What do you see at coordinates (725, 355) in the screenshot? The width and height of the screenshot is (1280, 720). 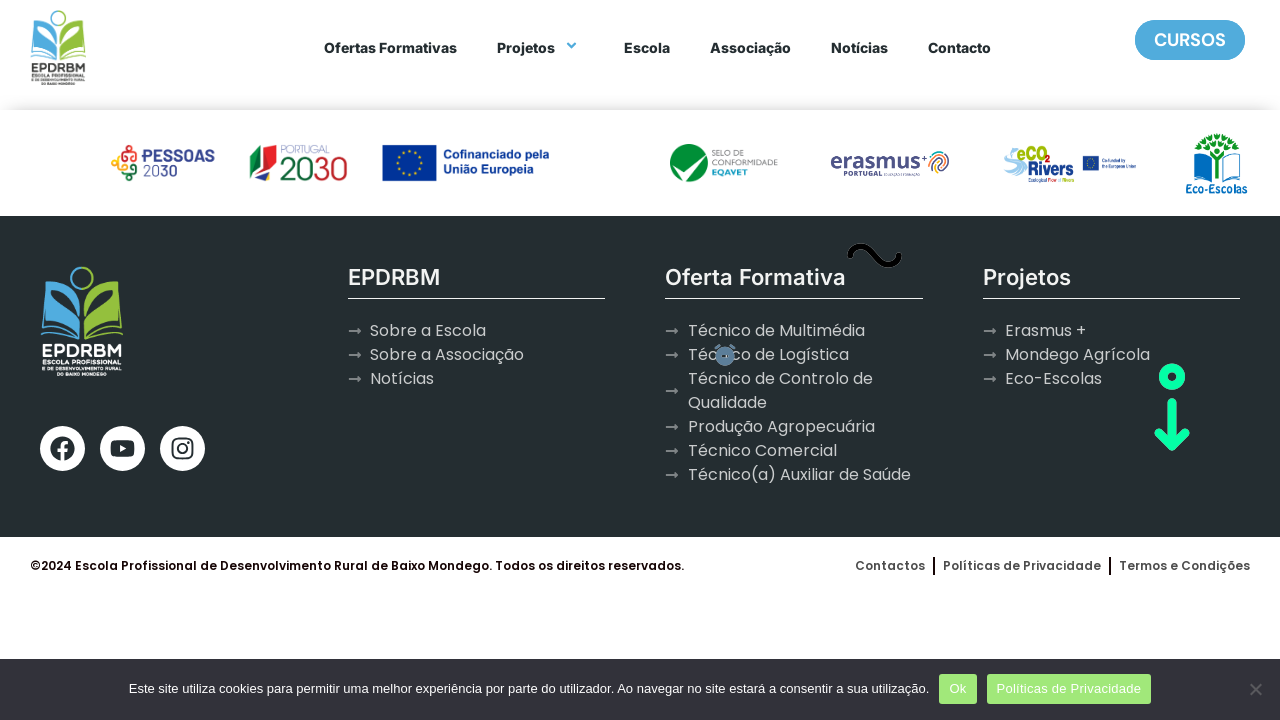 I see `remove or delete an alarm` at bounding box center [725, 355].